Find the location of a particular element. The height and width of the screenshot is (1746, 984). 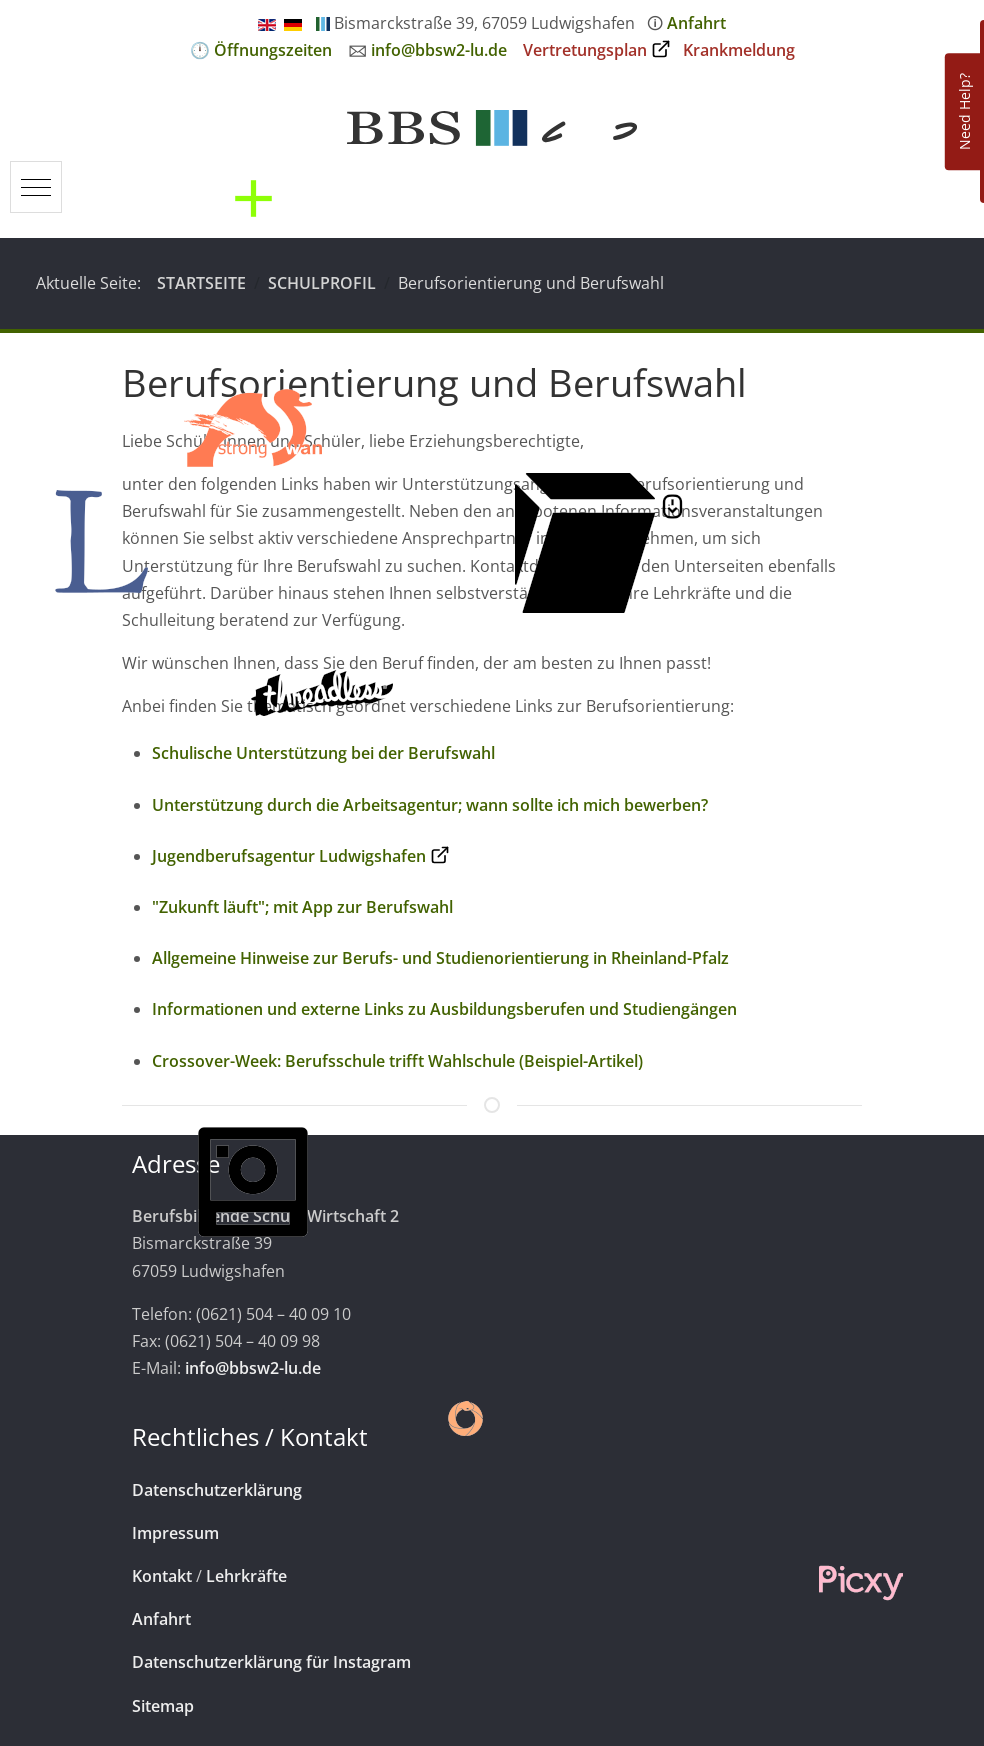

open the Picxy stock photography platform is located at coordinates (861, 1583).